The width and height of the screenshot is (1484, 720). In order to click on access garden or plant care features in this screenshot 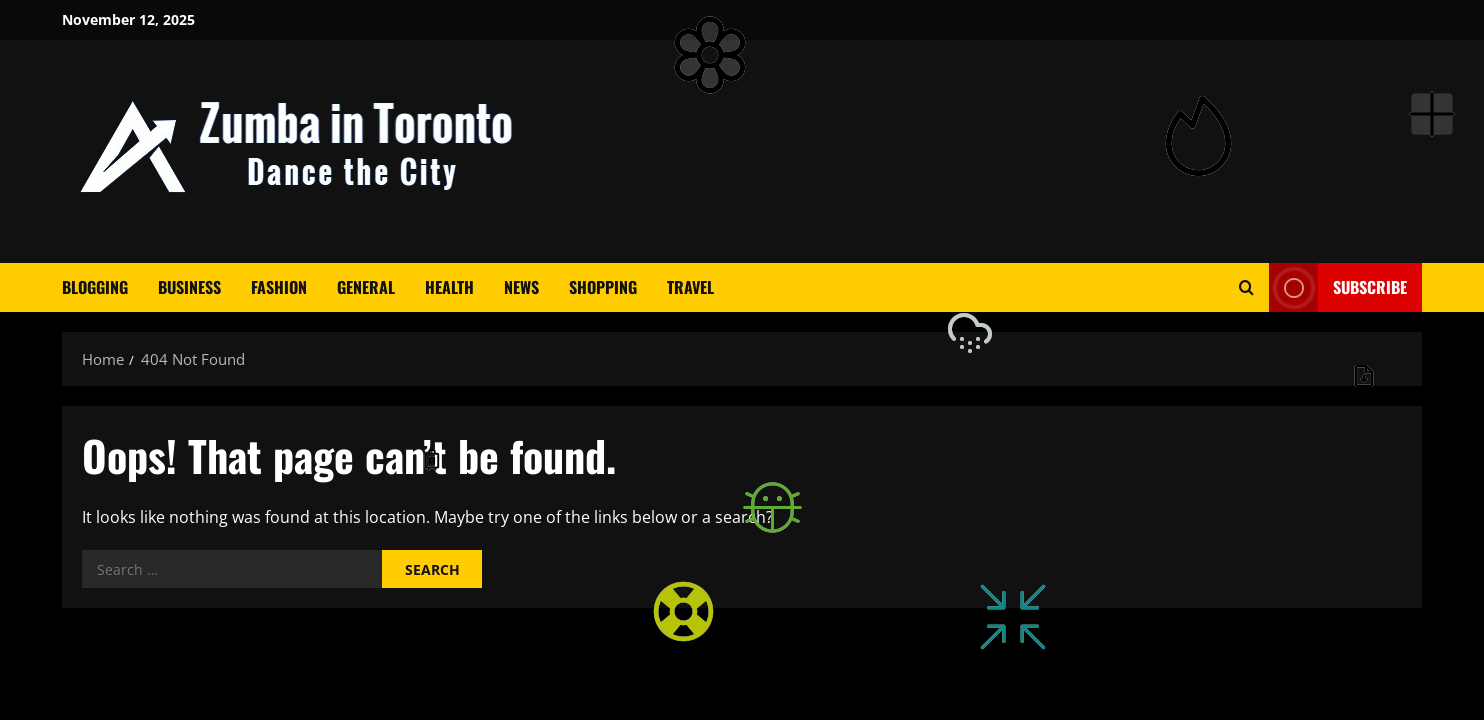, I will do `click(710, 55)`.